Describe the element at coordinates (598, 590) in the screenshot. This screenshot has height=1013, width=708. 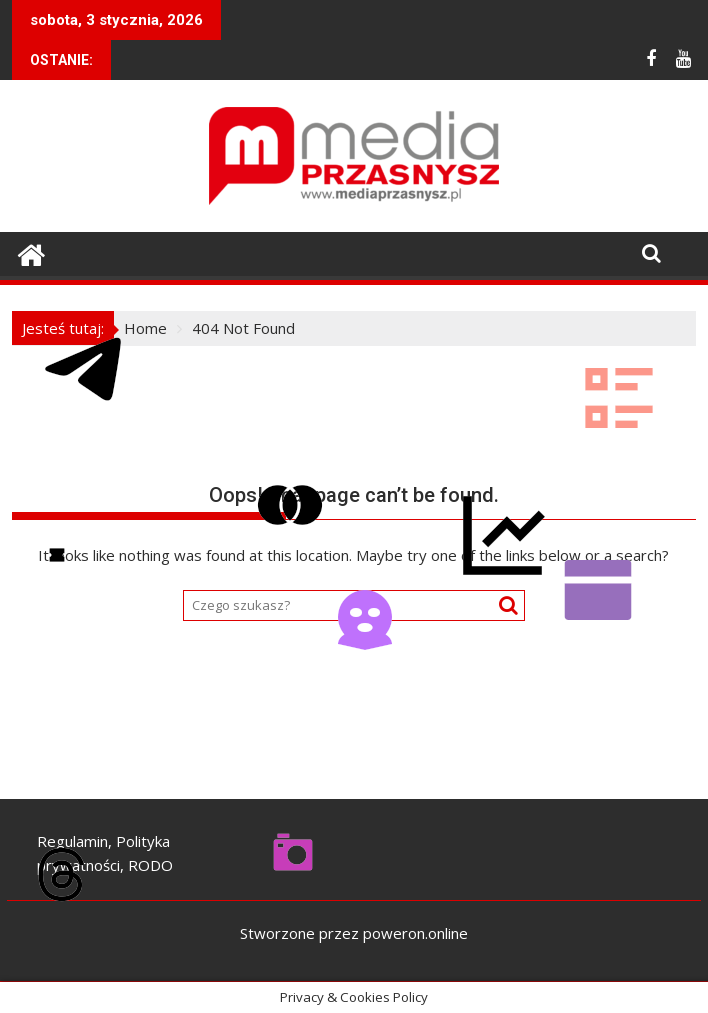
I see `switch to top panel layout` at that location.